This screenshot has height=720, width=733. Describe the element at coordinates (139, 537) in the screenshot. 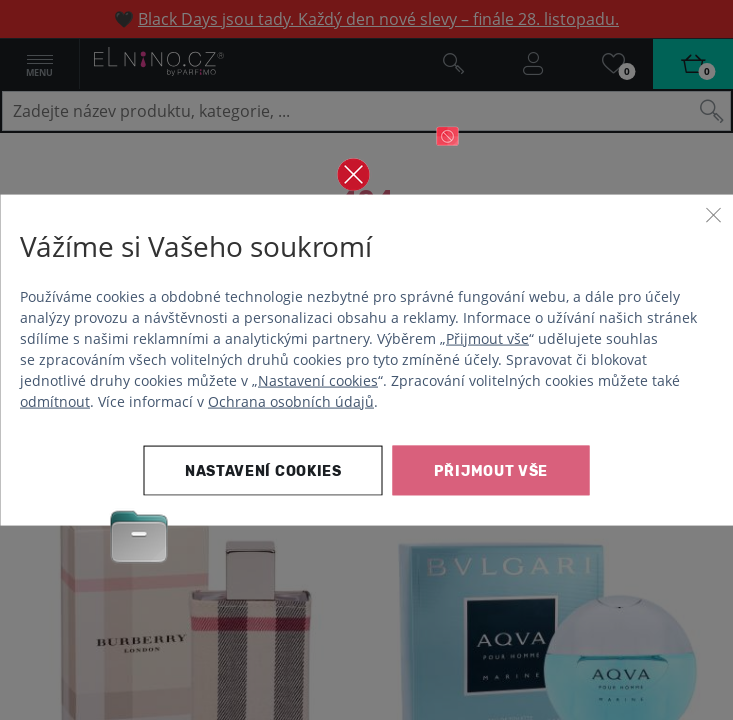

I see `open the file manager application` at that location.